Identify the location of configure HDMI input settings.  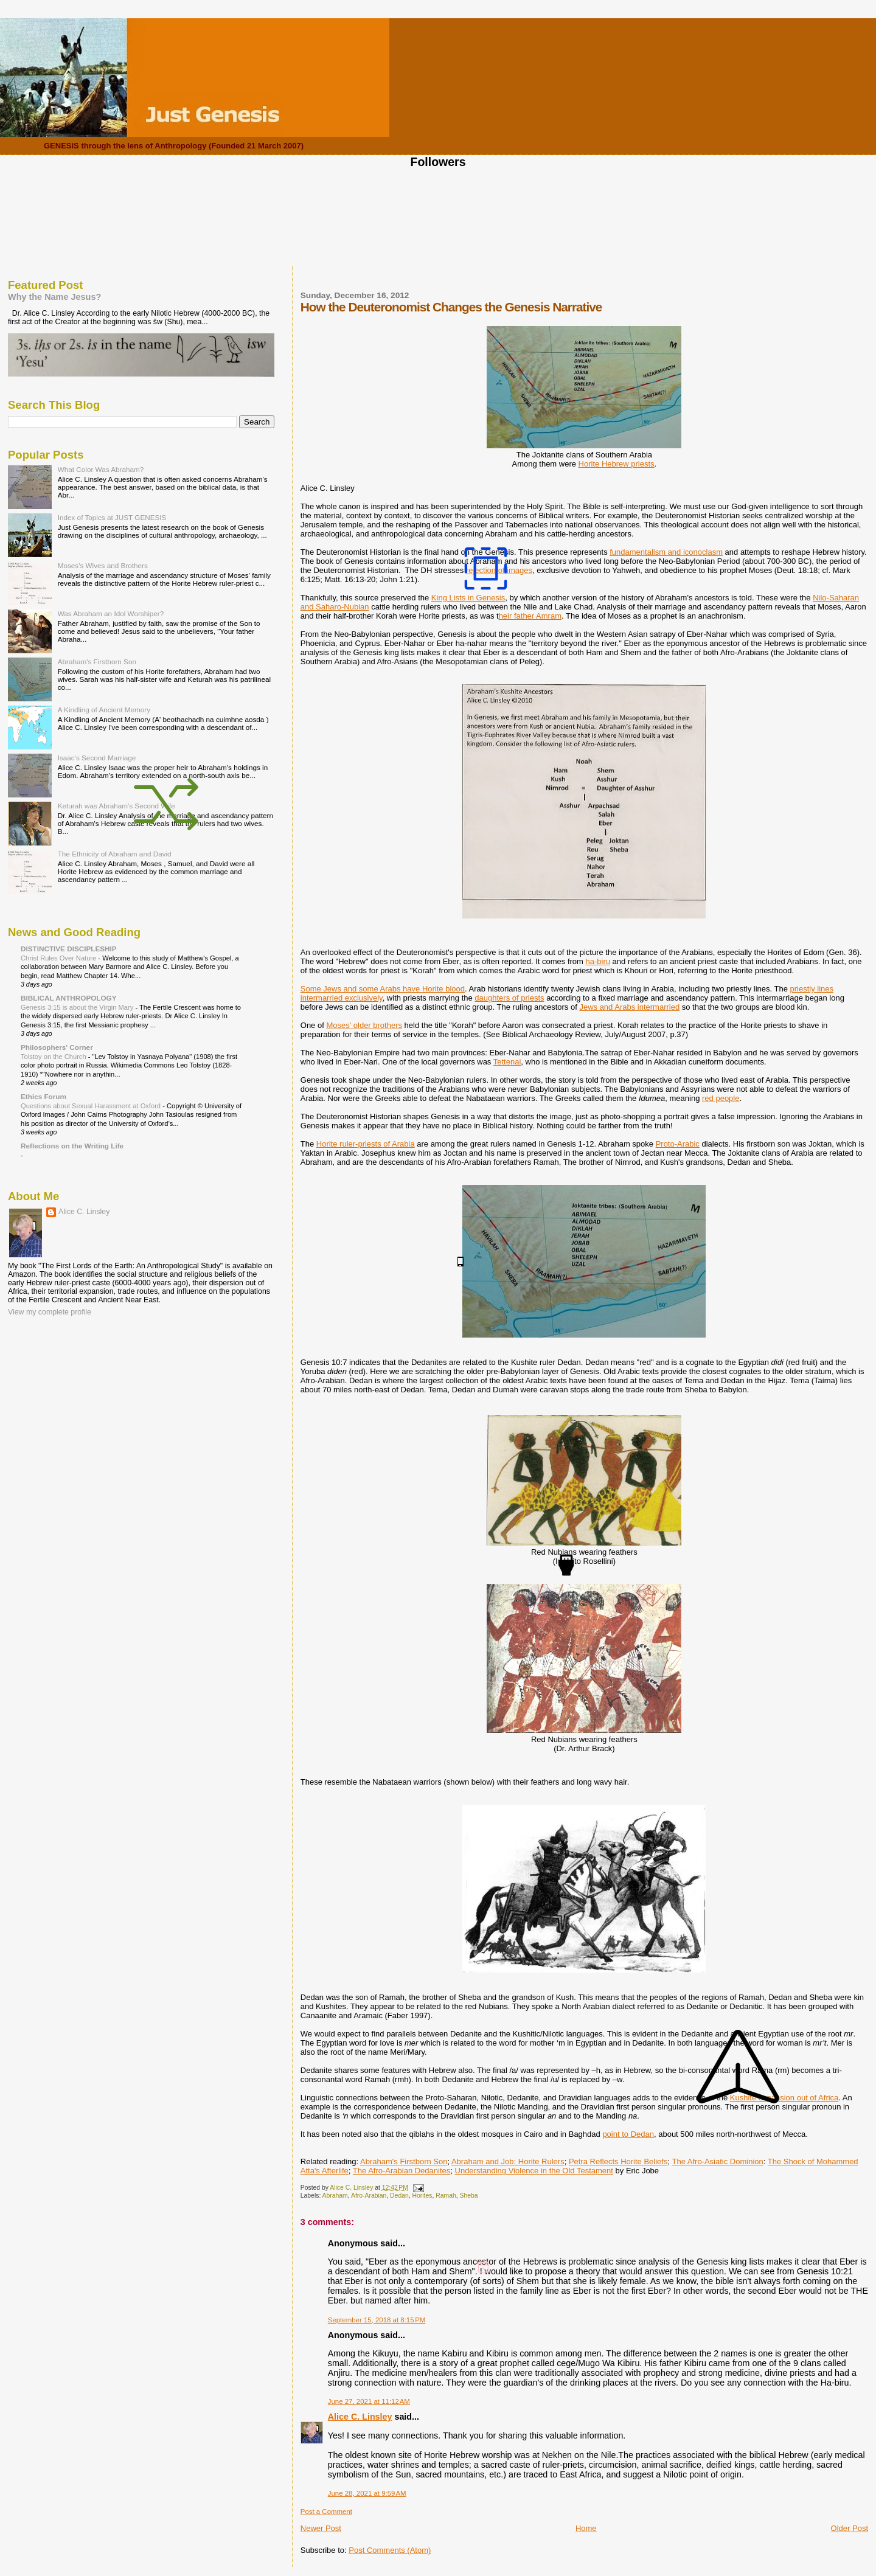
(566, 1565).